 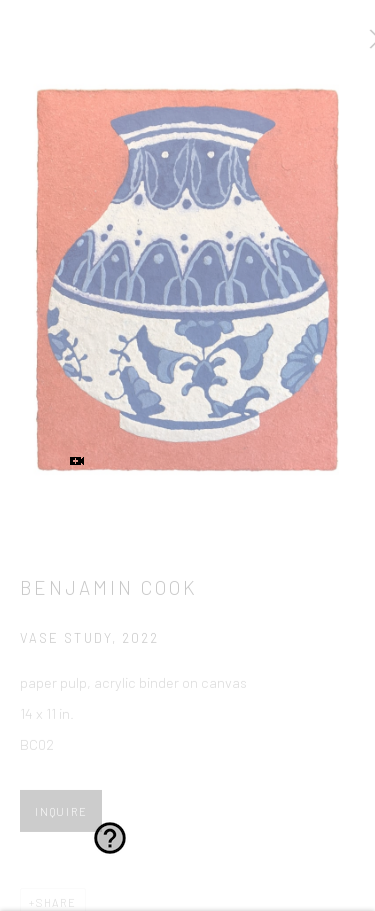 I want to click on start a new video call, so click(x=77, y=461).